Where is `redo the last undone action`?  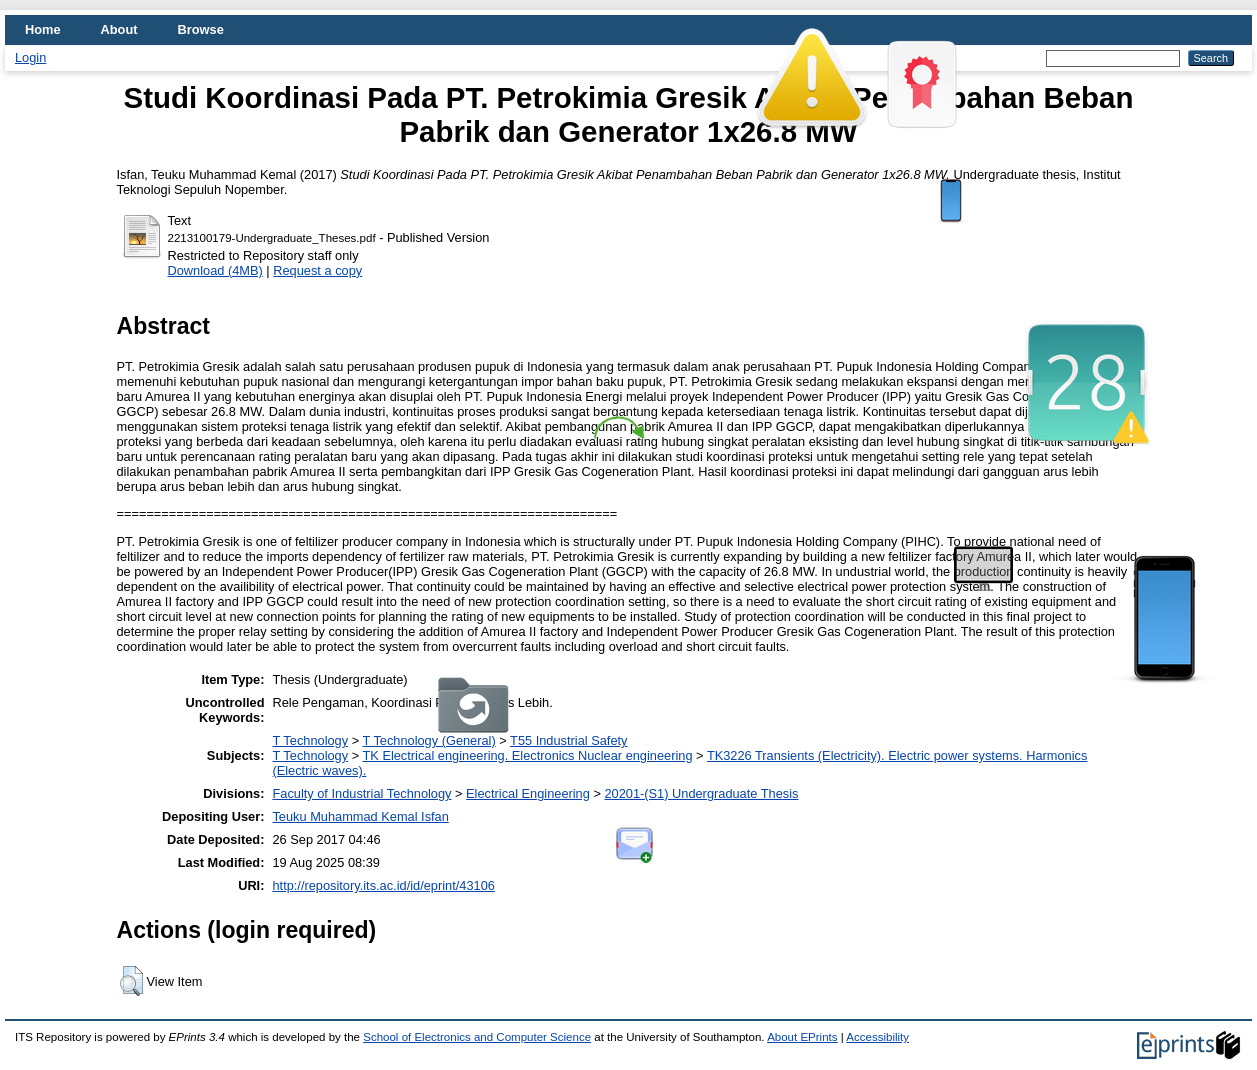
redo the last undone action is located at coordinates (619, 427).